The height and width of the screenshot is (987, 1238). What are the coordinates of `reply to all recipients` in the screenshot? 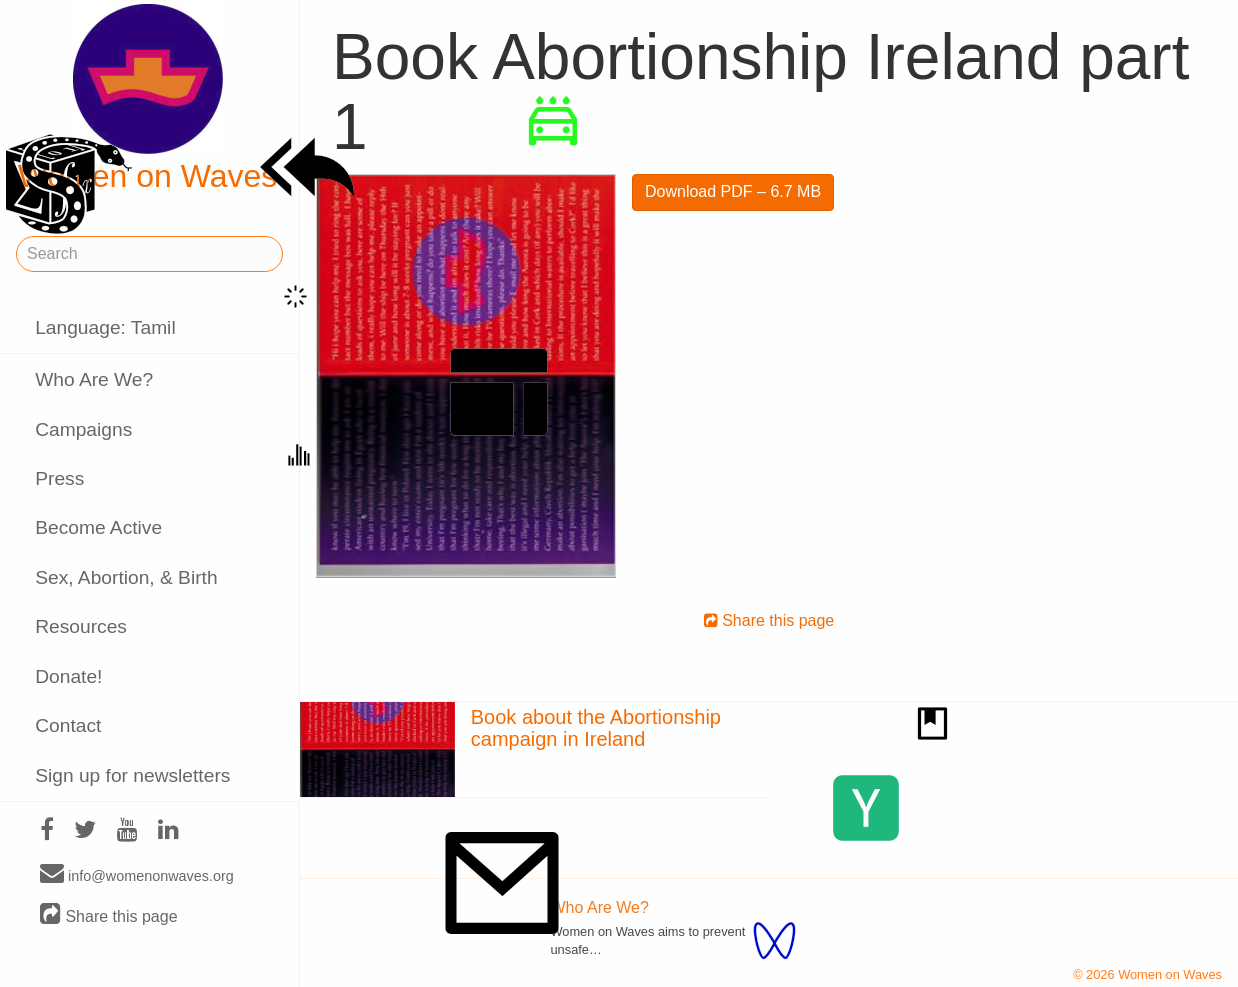 It's located at (307, 167).